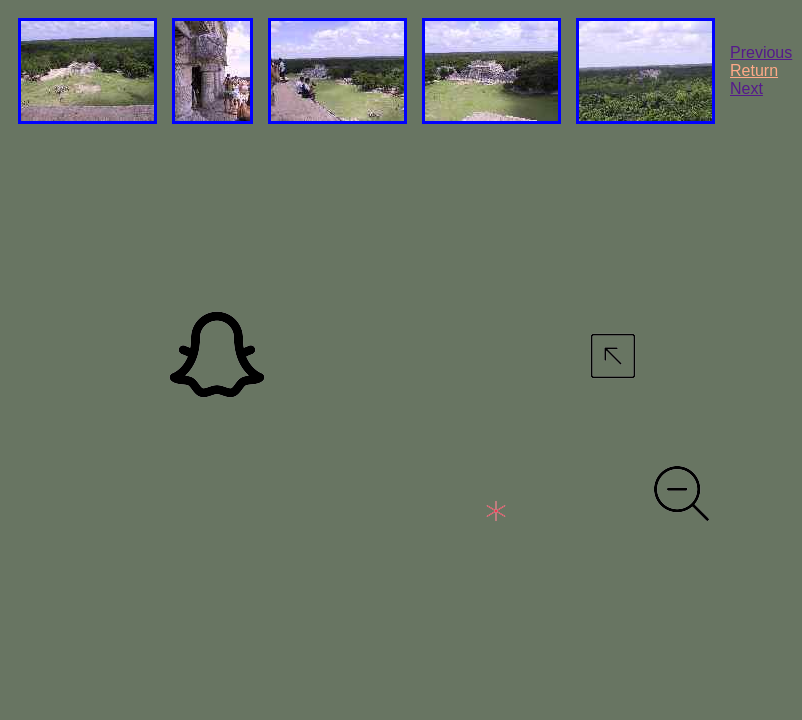  I want to click on indicates a required field in a form, so click(496, 511).